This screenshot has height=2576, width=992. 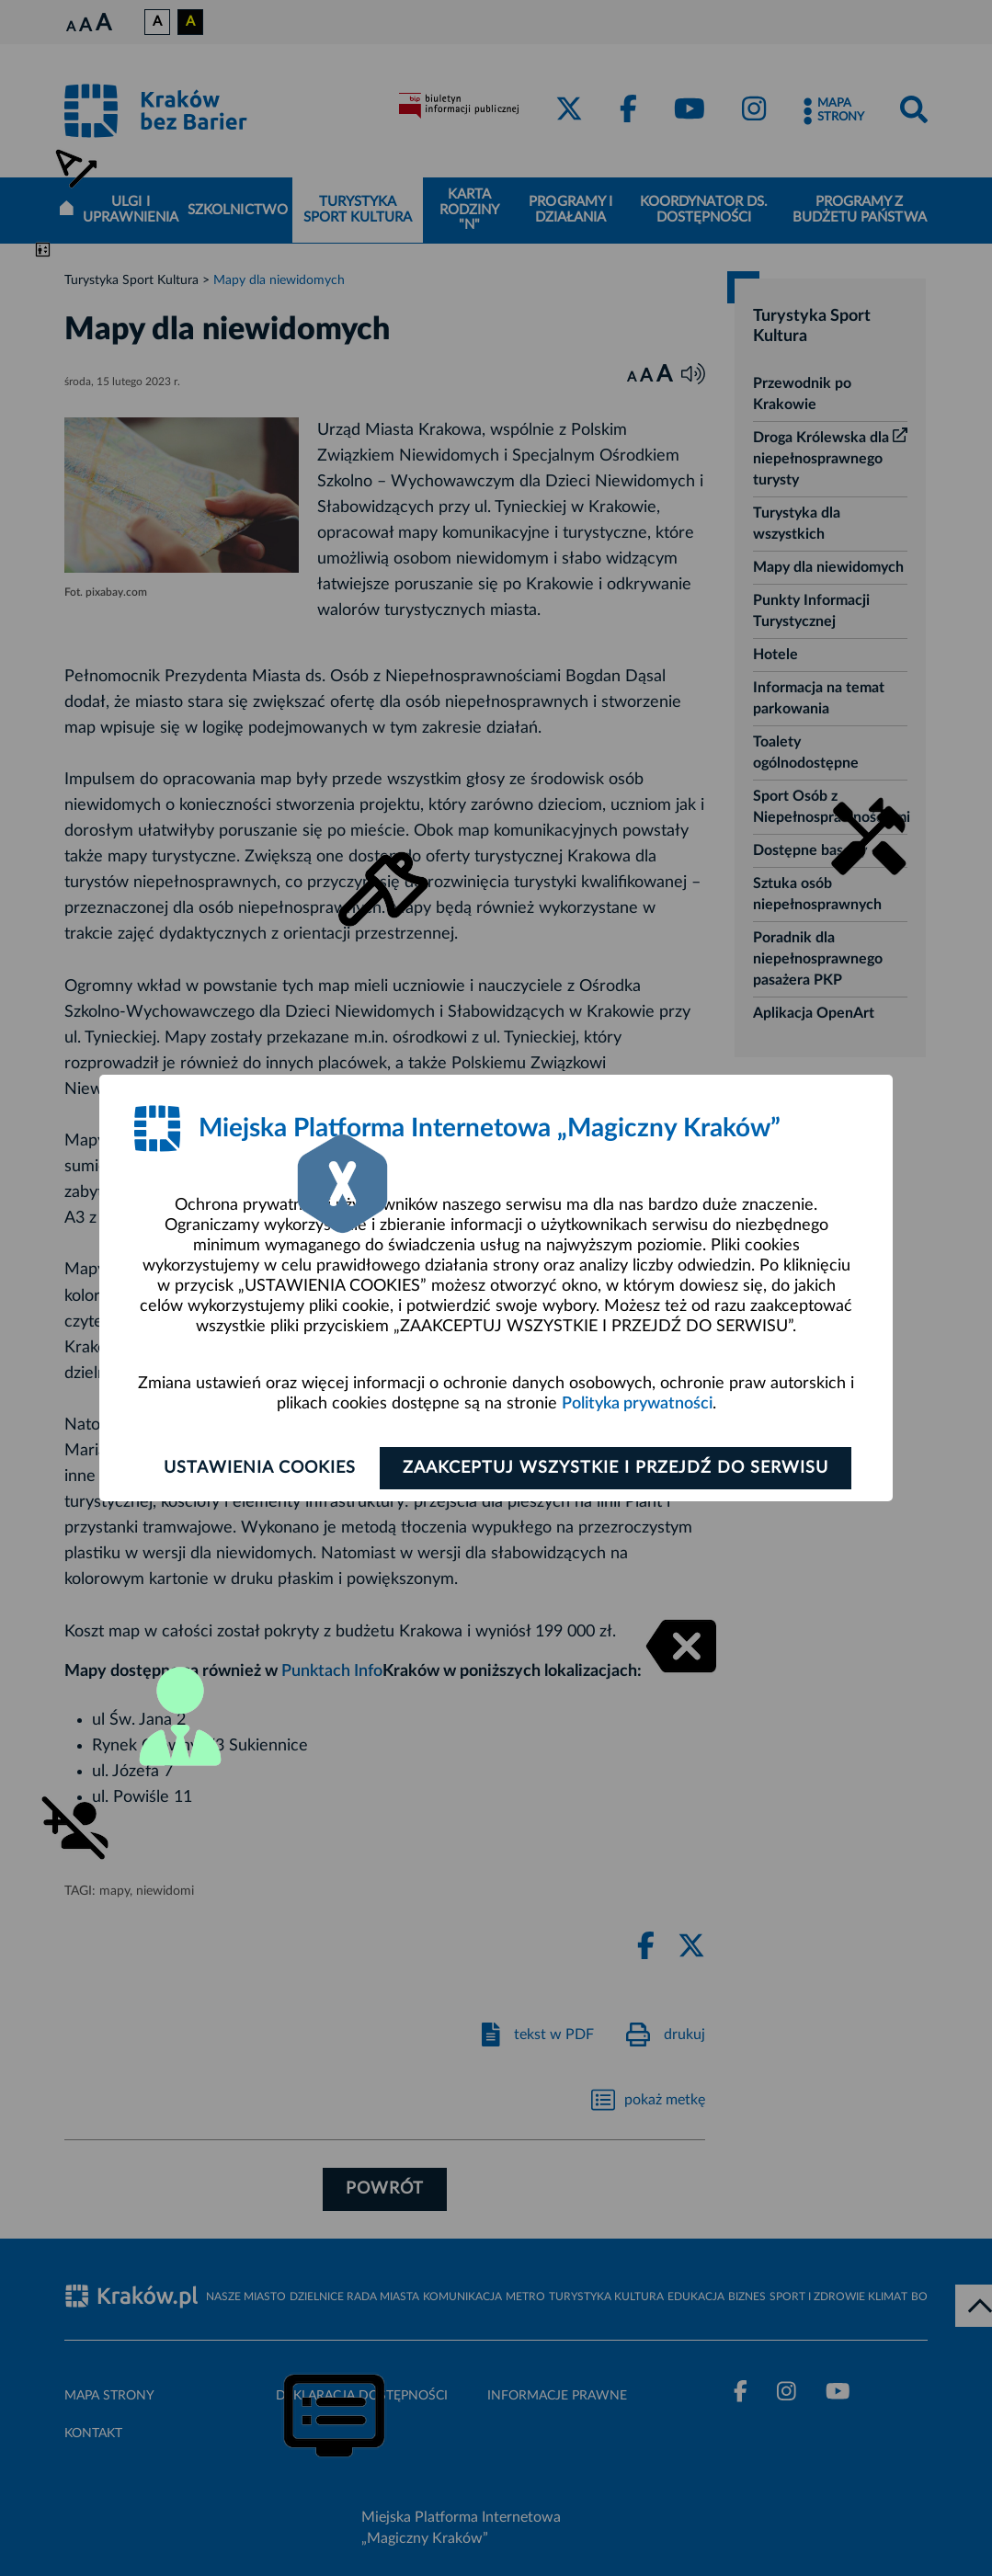 What do you see at coordinates (342, 1183) in the screenshot?
I see `close or cancel action` at bounding box center [342, 1183].